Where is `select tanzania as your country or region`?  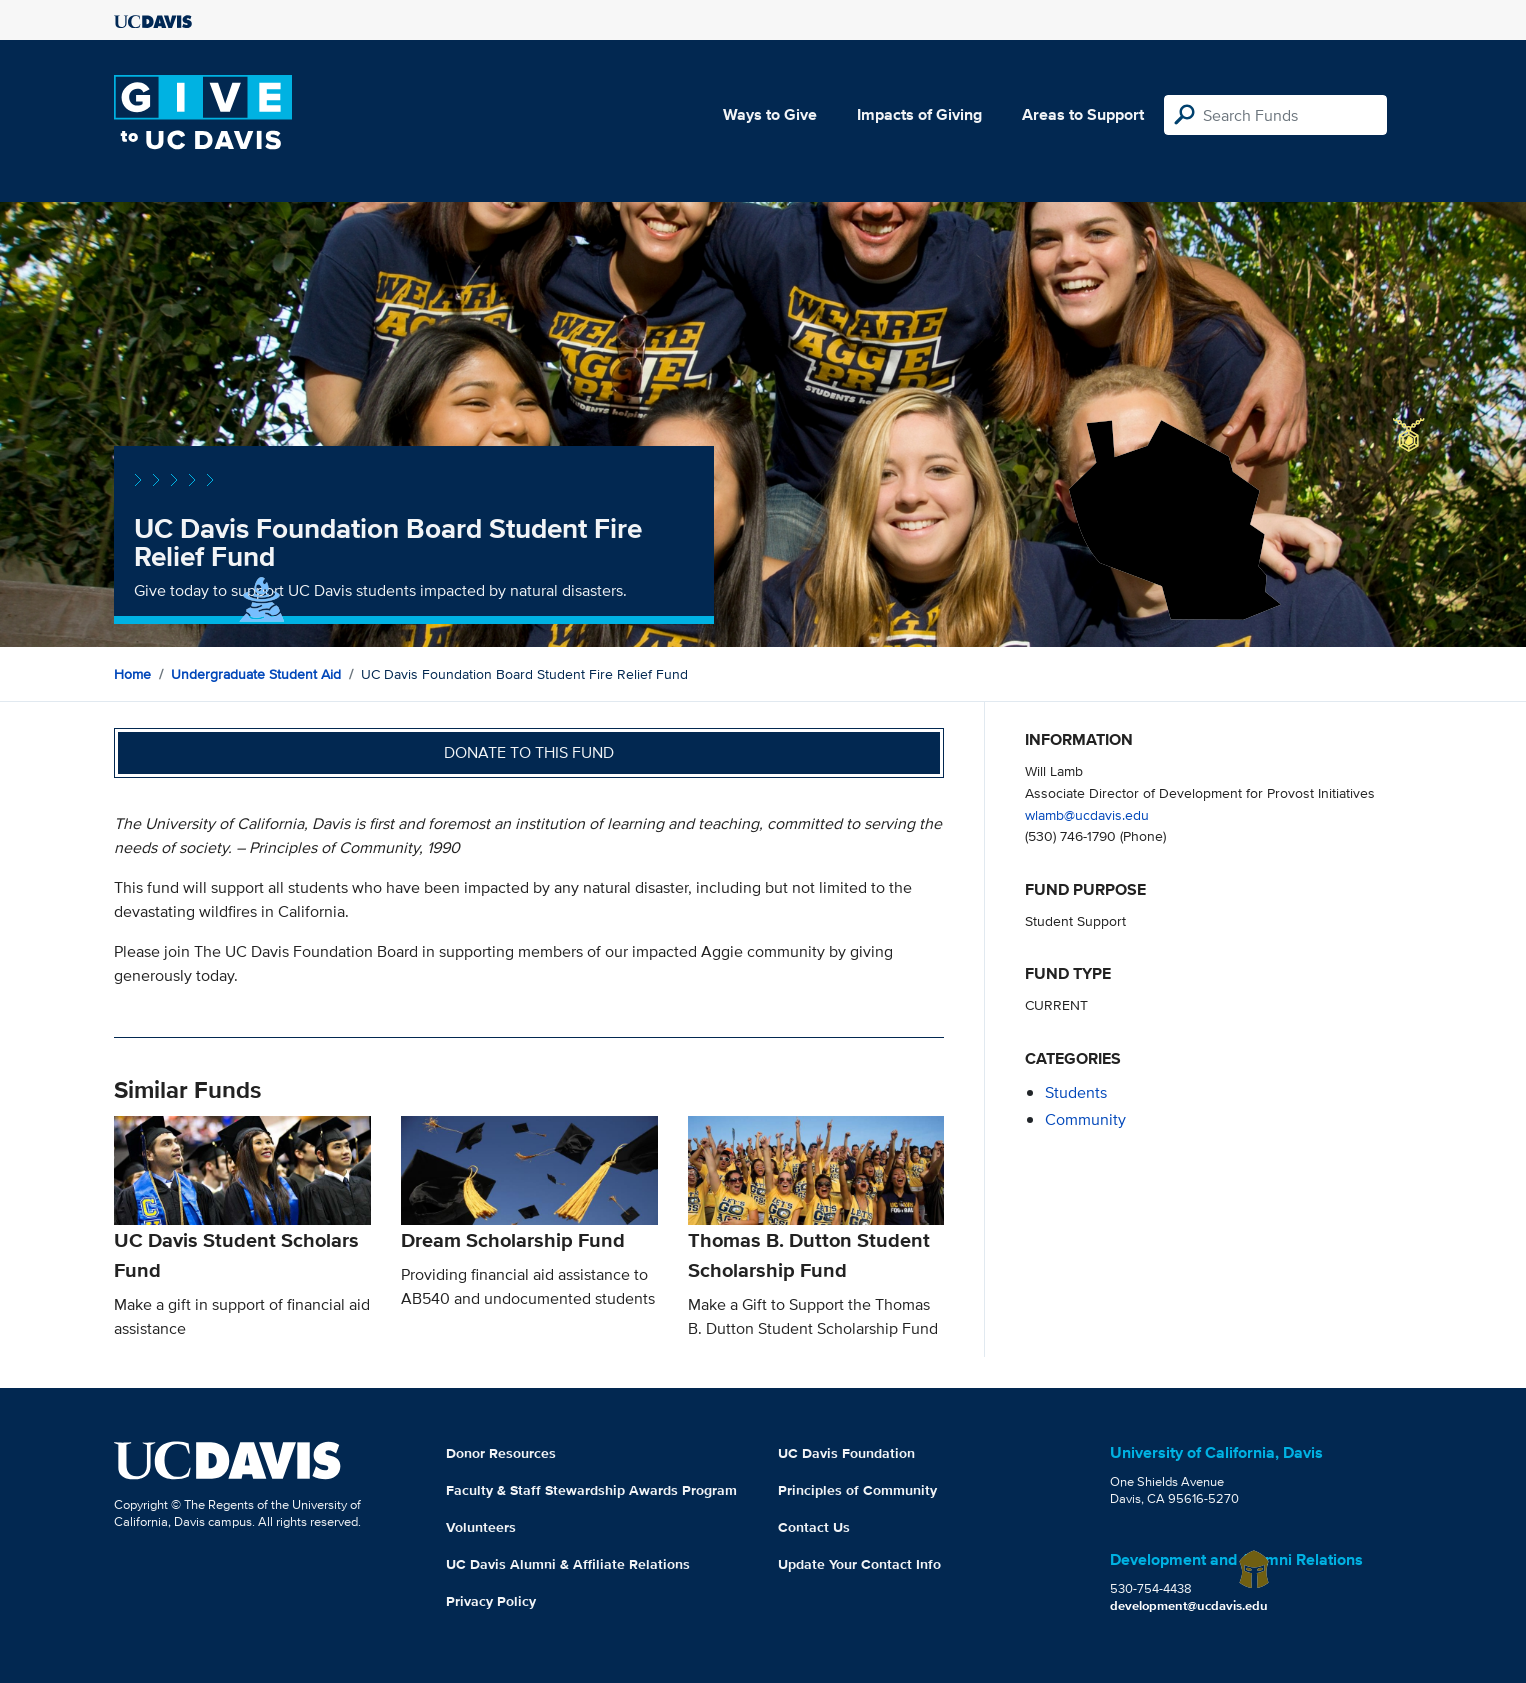 select tanzania as your country or region is located at coordinates (1175, 520).